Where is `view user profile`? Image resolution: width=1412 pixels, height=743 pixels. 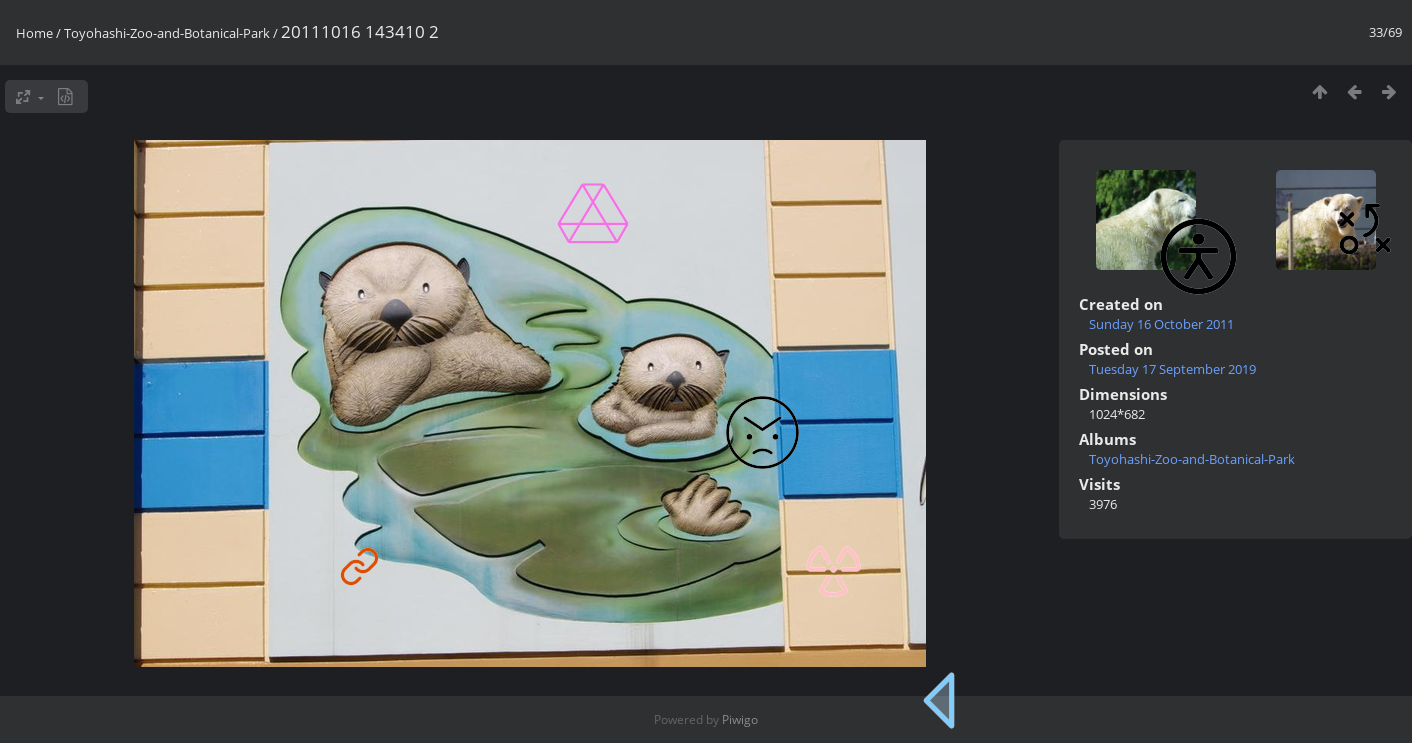
view user profile is located at coordinates (1198, 256).